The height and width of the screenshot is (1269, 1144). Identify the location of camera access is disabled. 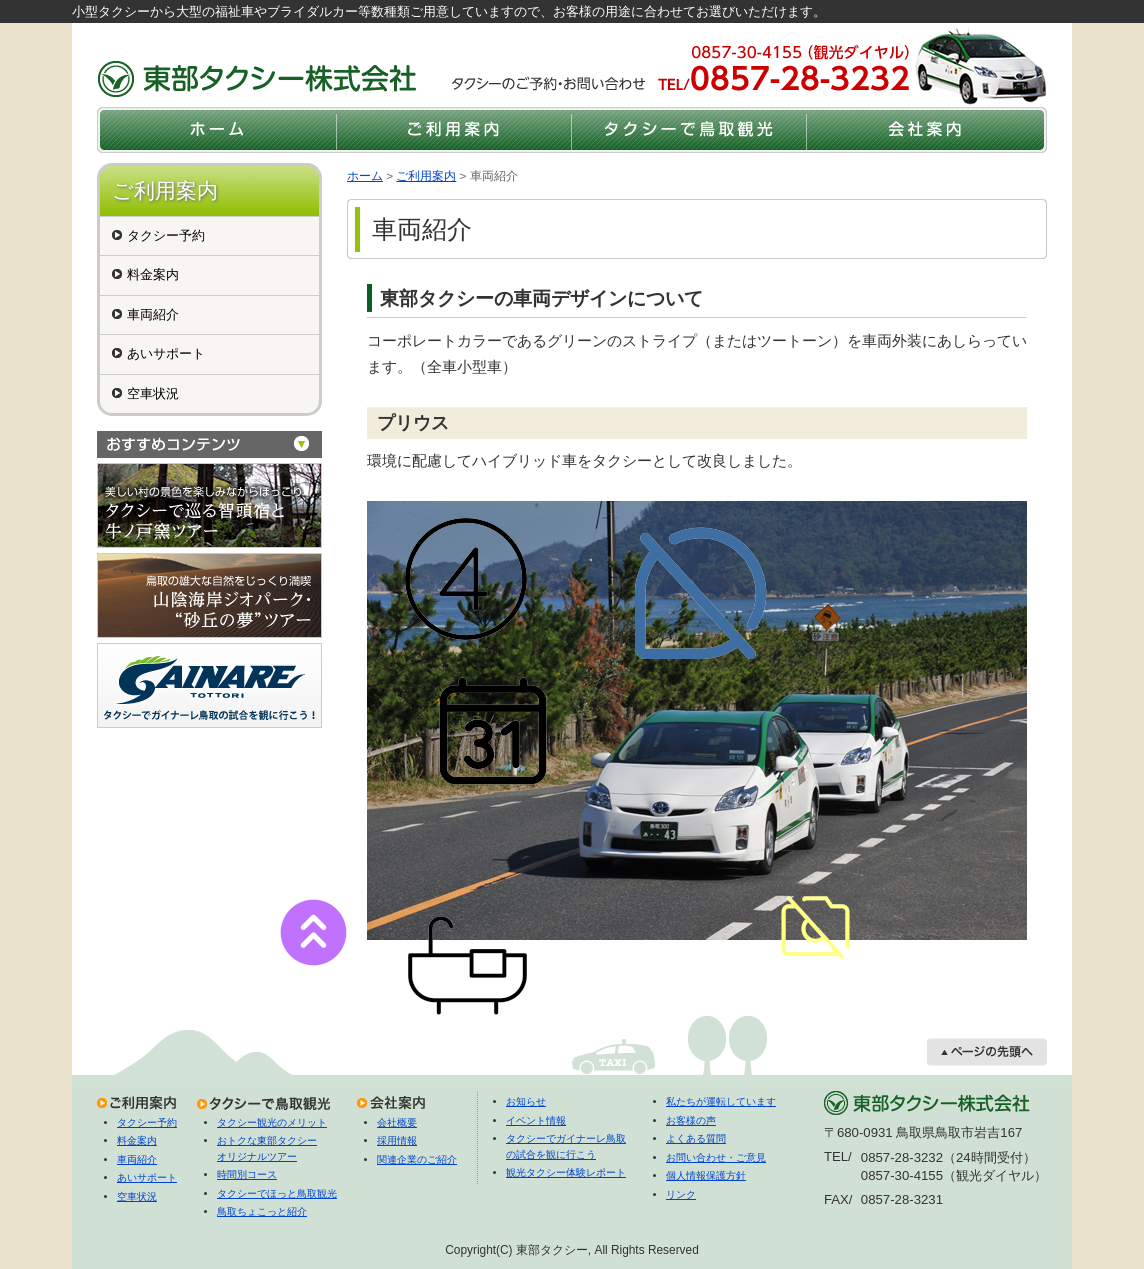
(815, 927).